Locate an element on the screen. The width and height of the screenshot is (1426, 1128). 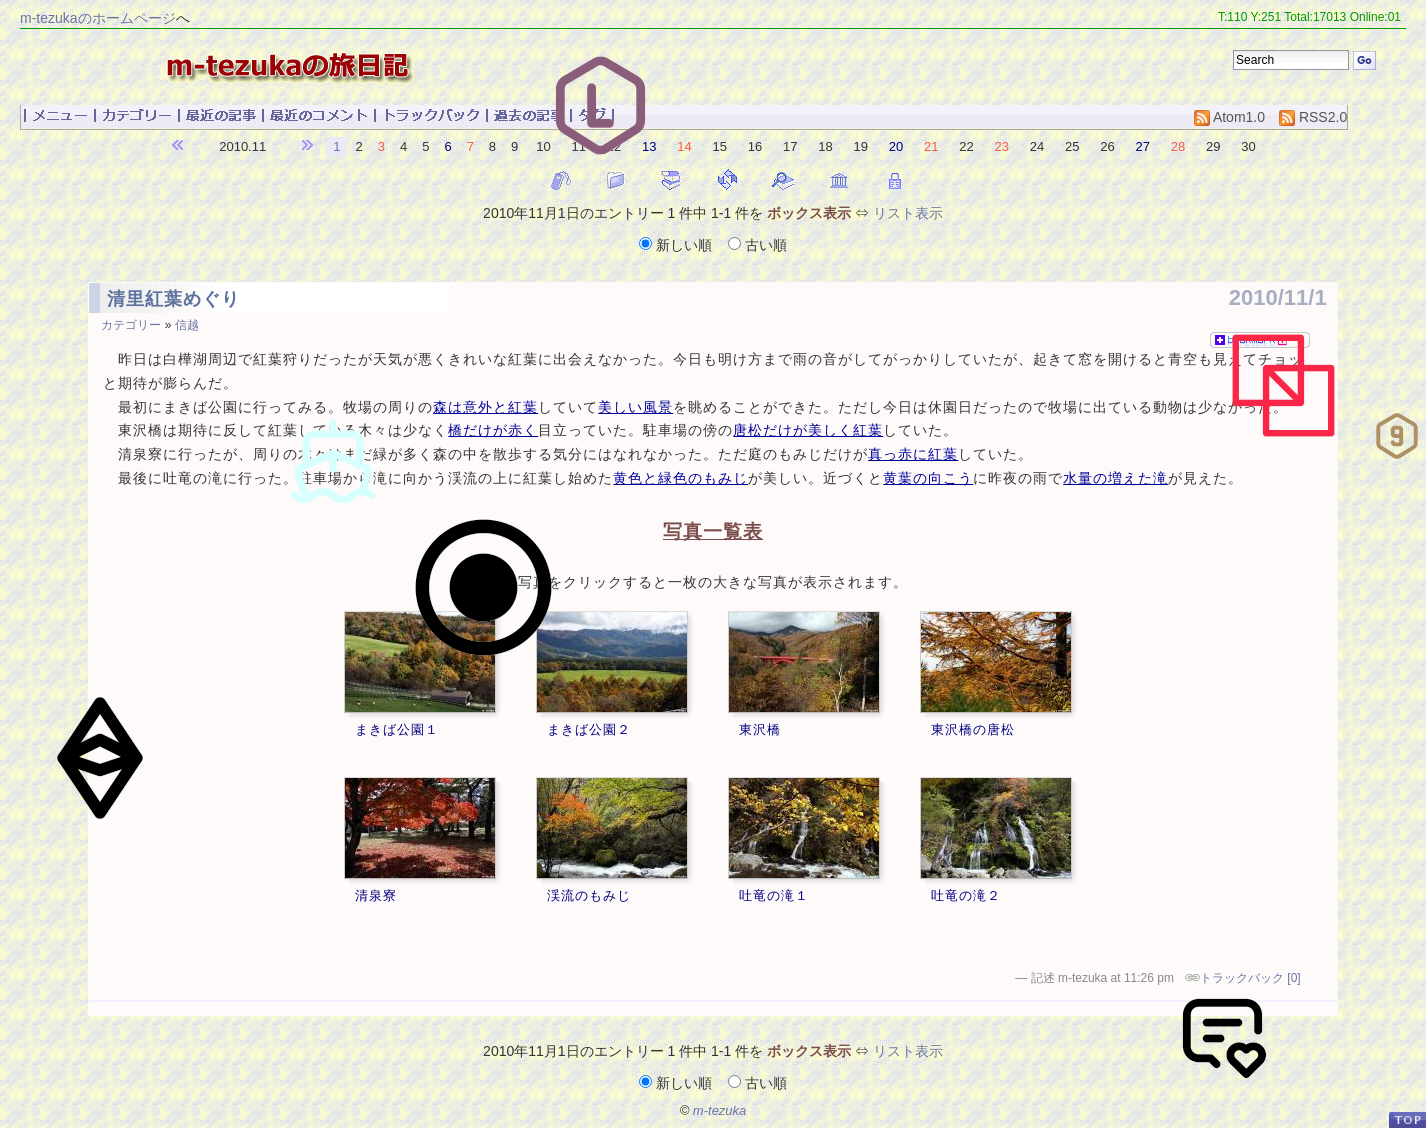
view ethereum wallet balance is located at coordinates (100, 758).